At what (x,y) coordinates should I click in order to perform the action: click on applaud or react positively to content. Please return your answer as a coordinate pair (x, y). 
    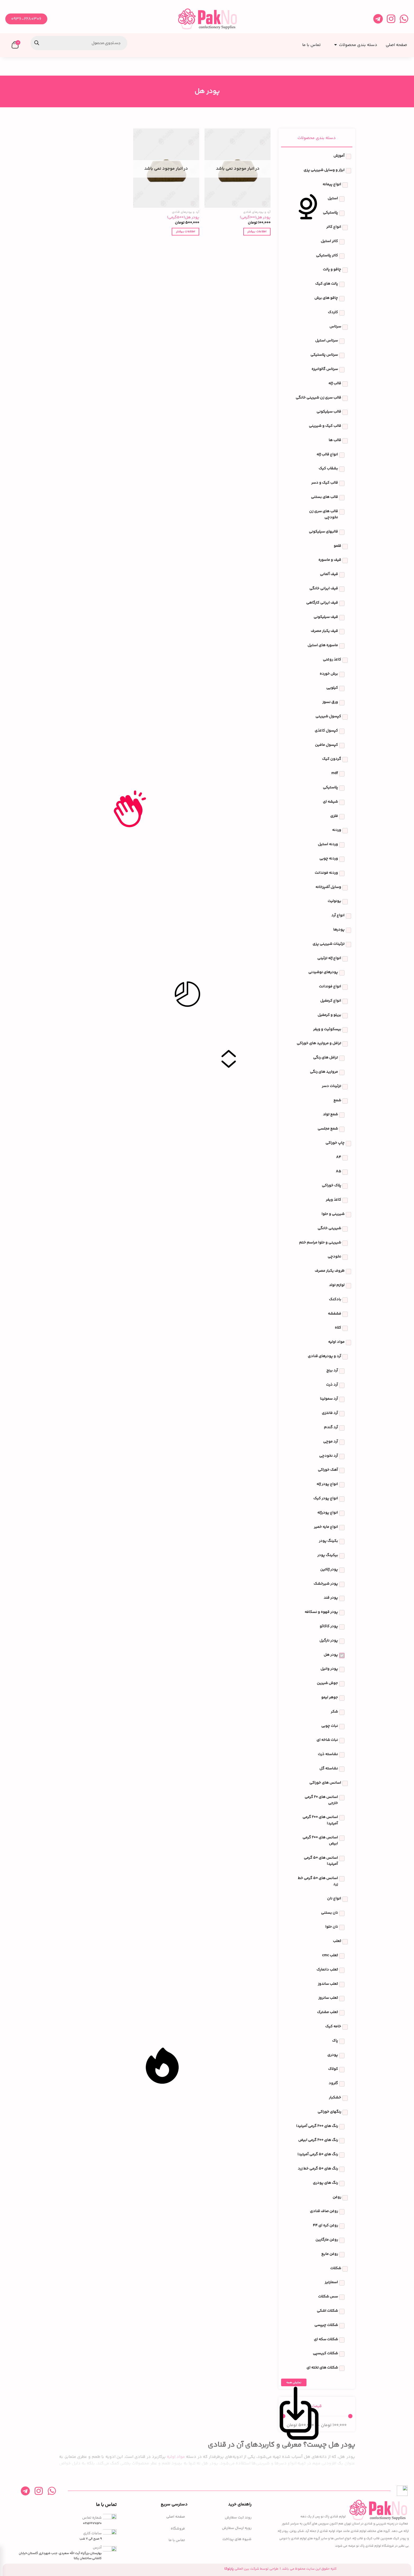
    Looking at the image, I should click on (129, 809).